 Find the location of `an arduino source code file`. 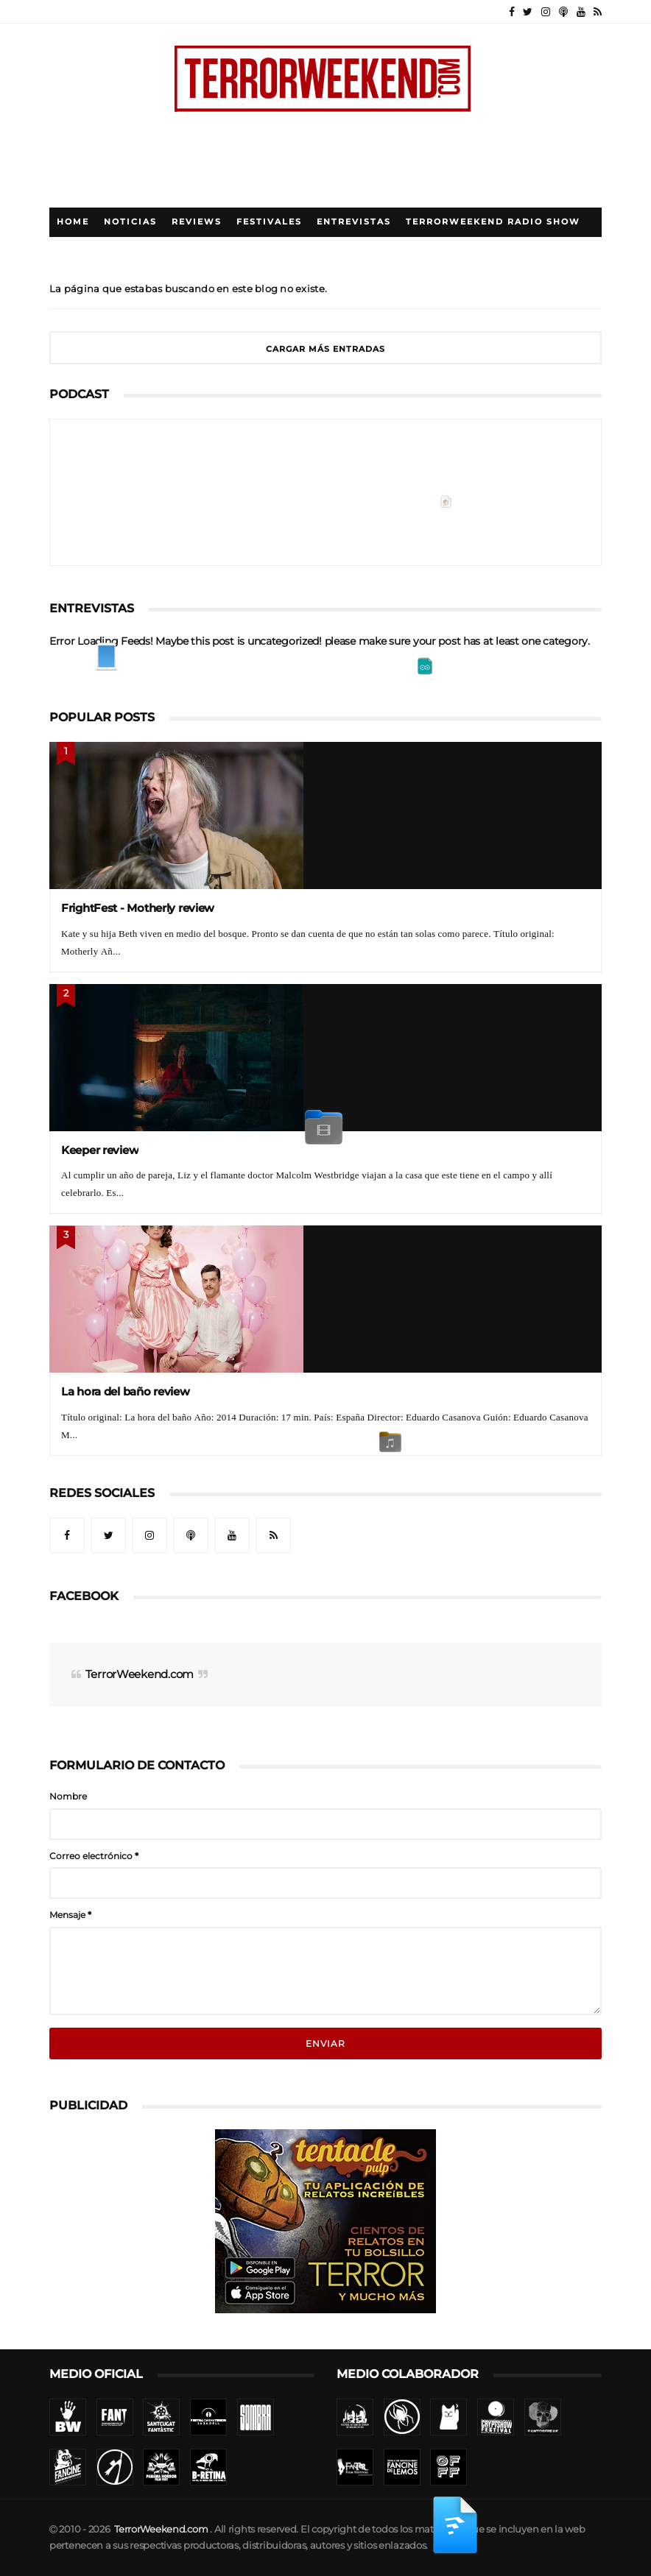

an arduino source code file is located at coordinates (425, 666).